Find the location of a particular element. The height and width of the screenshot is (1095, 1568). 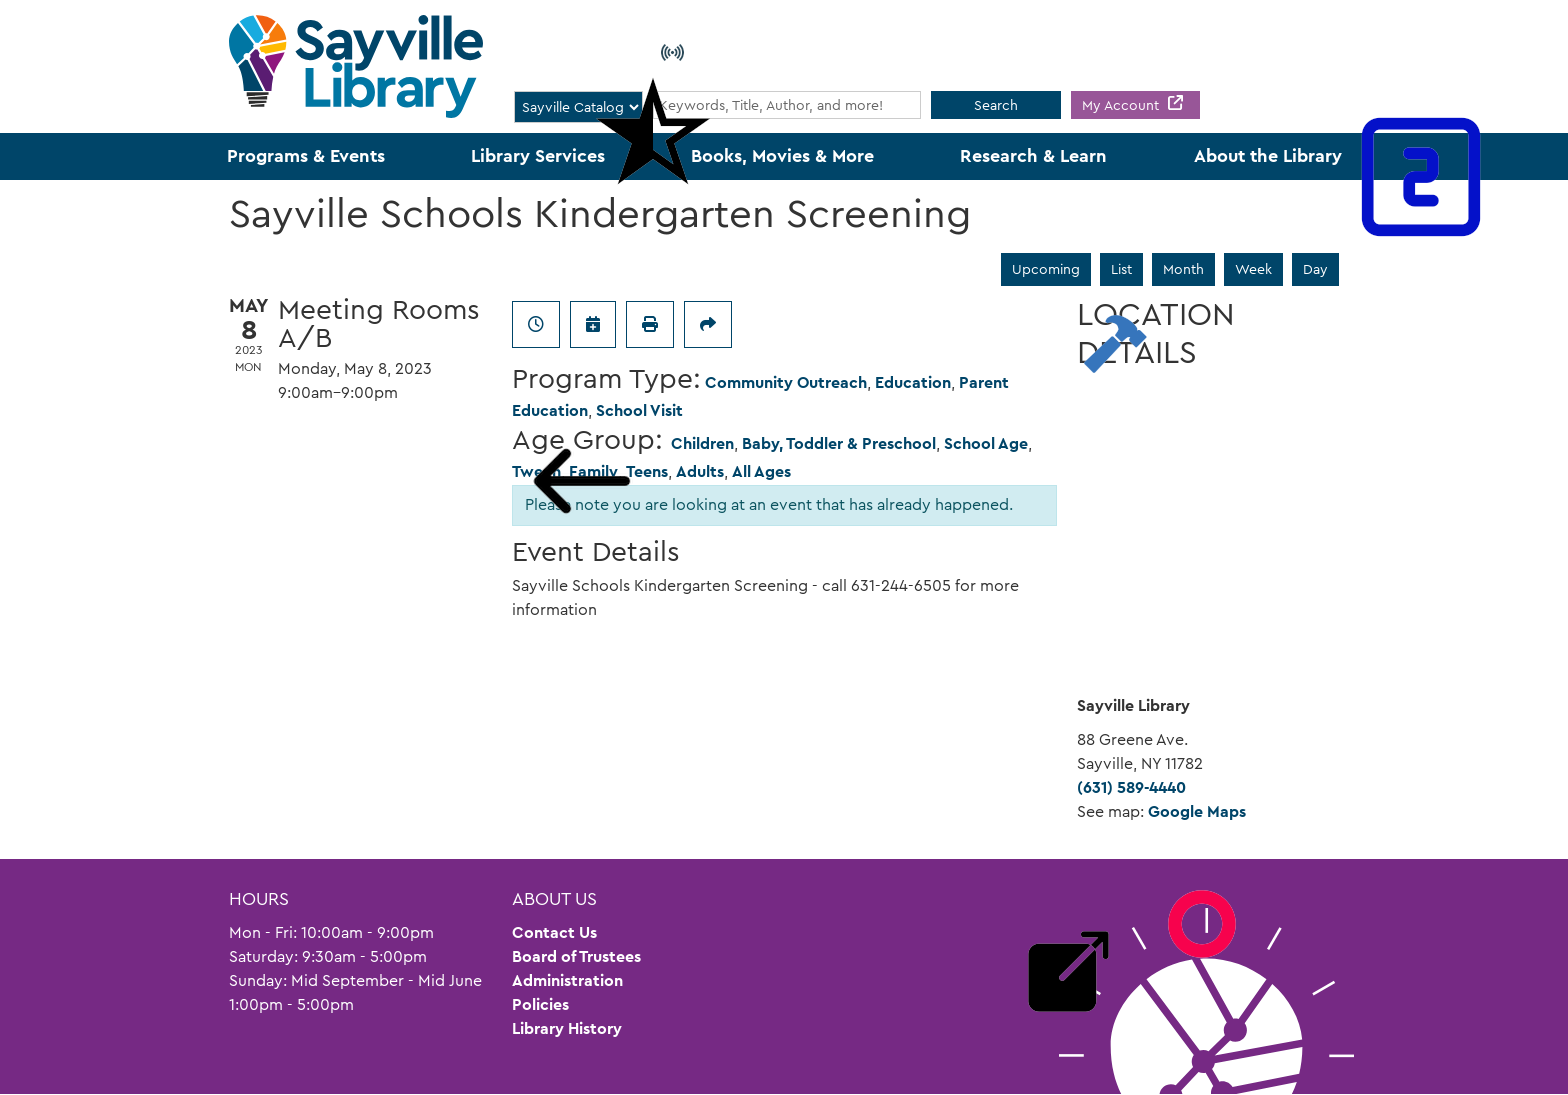

open link in new tab or window is located at coordinates (1068, 971).